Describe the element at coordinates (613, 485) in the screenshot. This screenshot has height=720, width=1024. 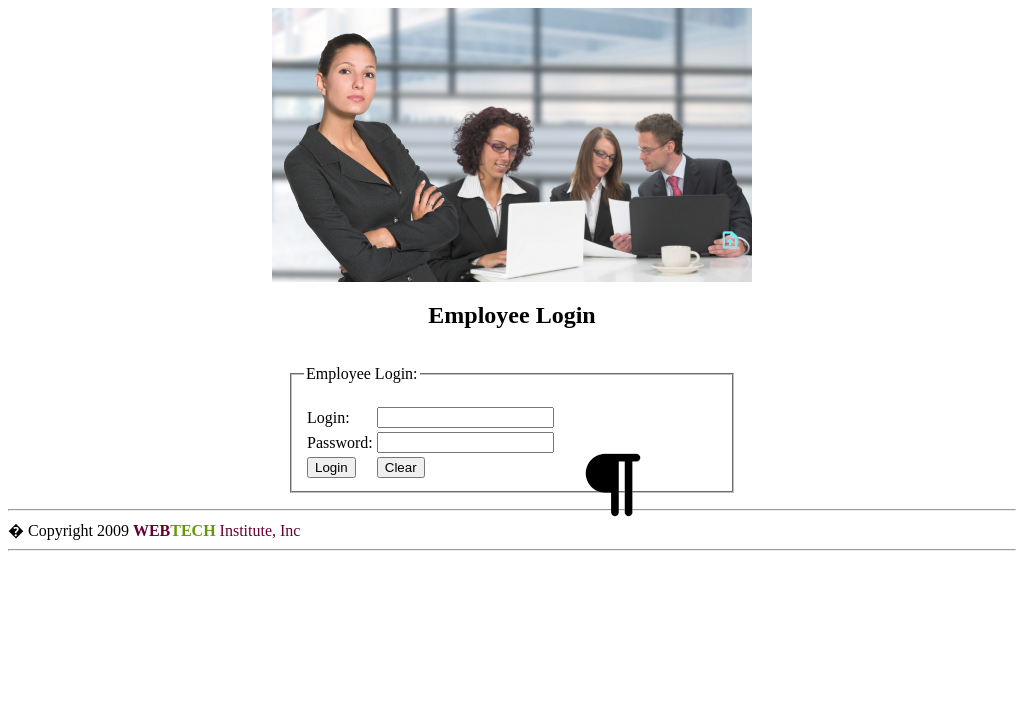
I see `insert a paragraph break` at that location.